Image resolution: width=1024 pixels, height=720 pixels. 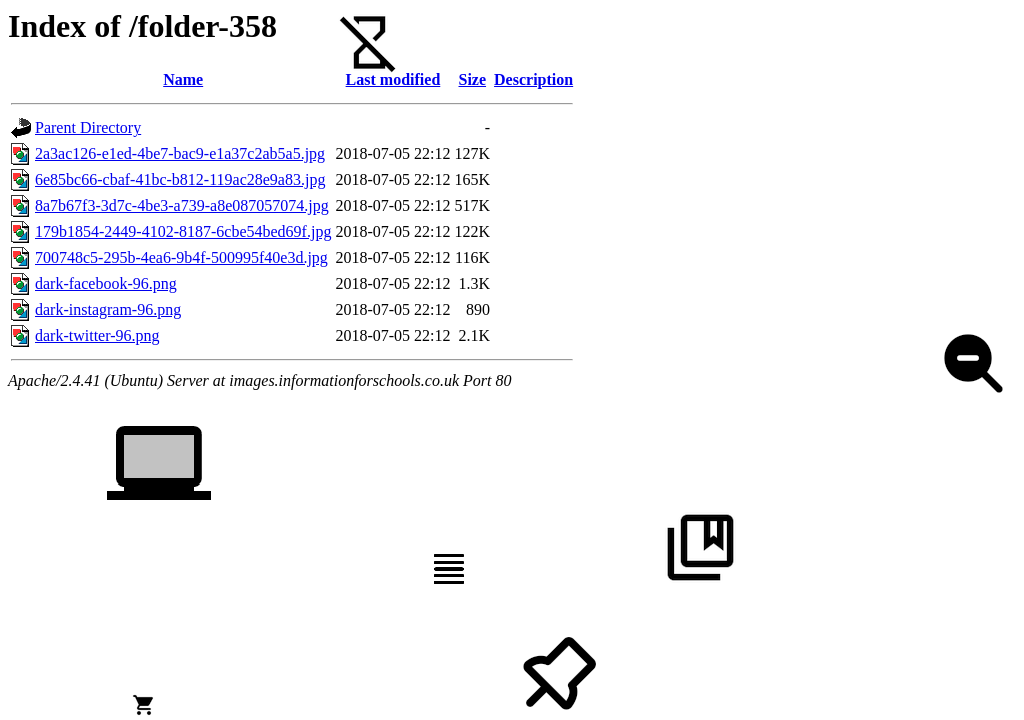 What do you see at coordinates (973, 363) in the screenshot?
I see `zoom out` at bounding box center [973, 363].